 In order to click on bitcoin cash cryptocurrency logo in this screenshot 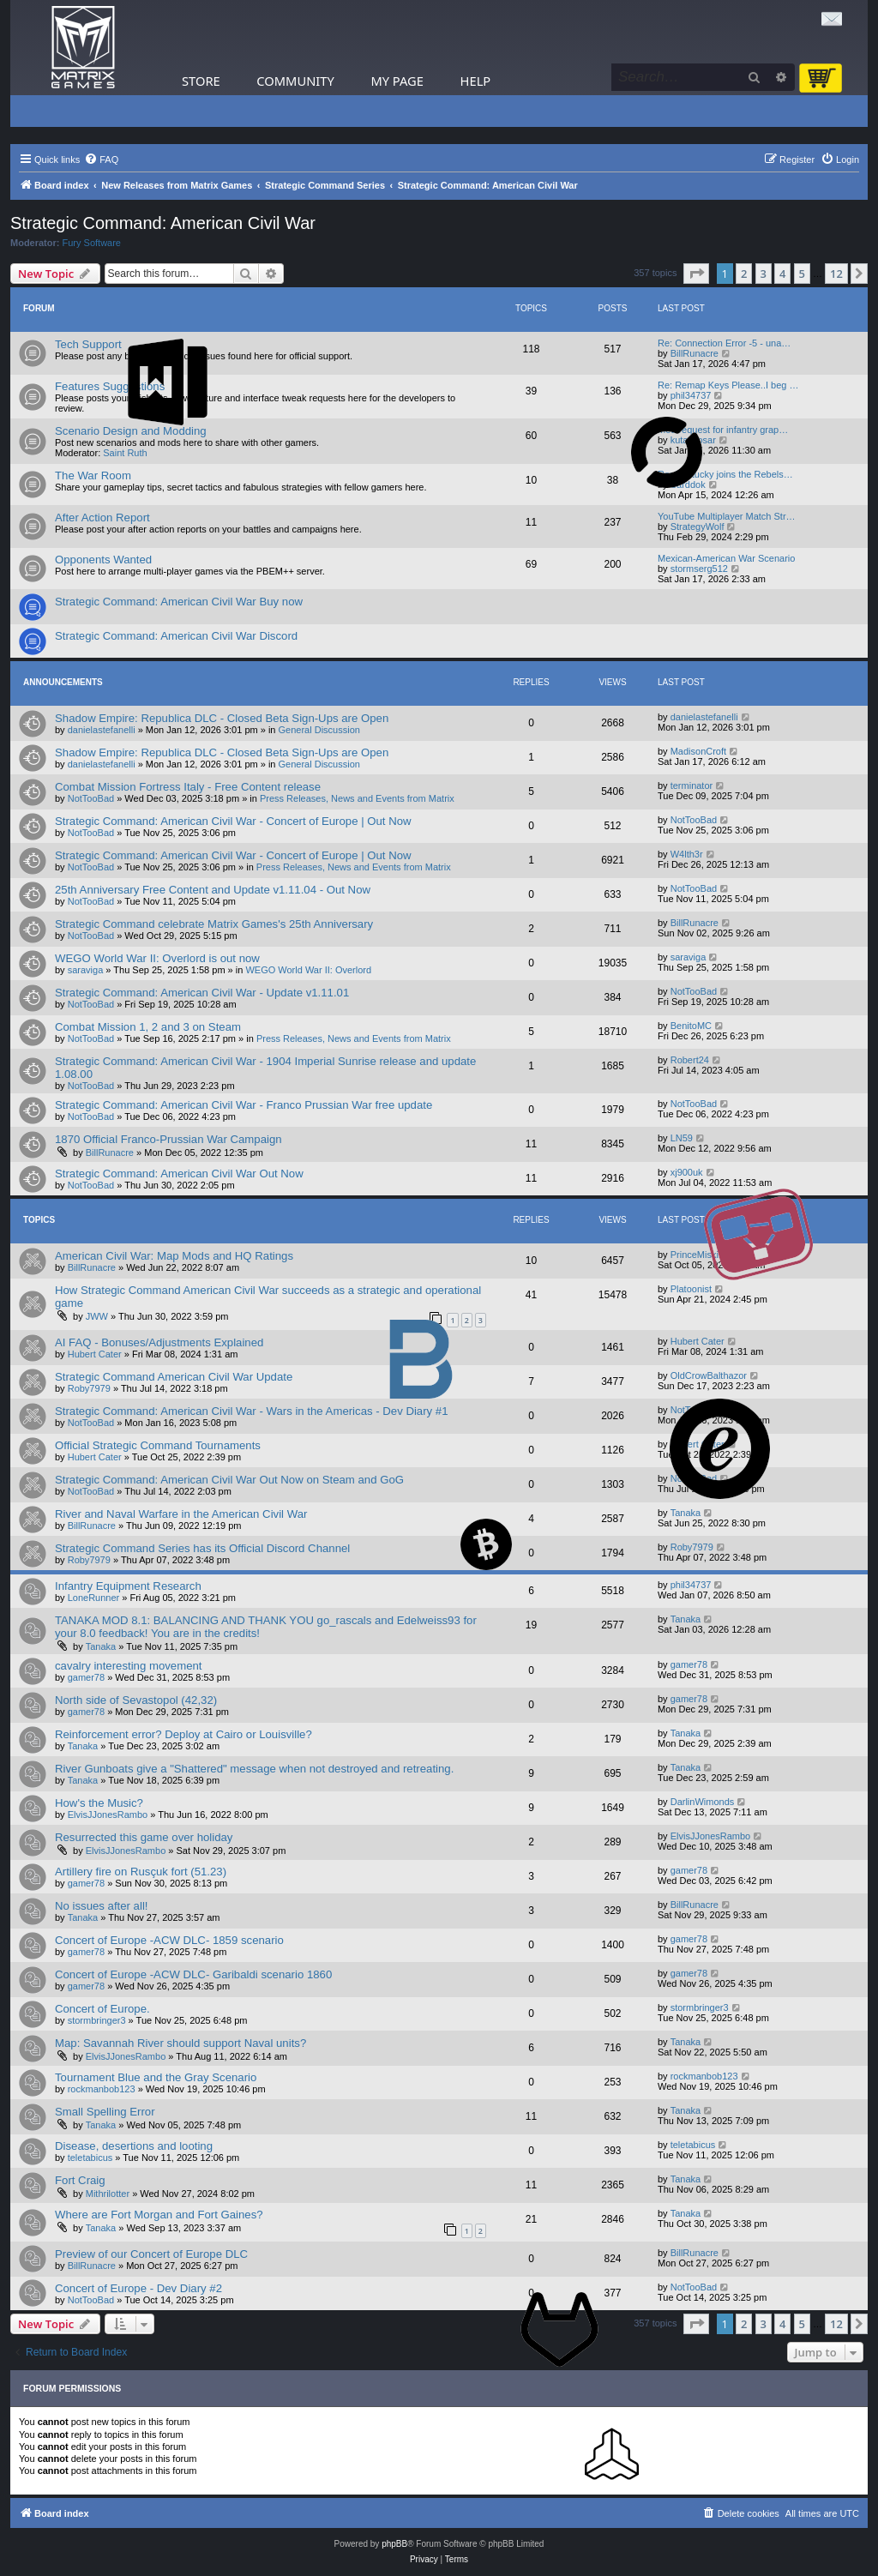, I will do `click(486, 1544)`.